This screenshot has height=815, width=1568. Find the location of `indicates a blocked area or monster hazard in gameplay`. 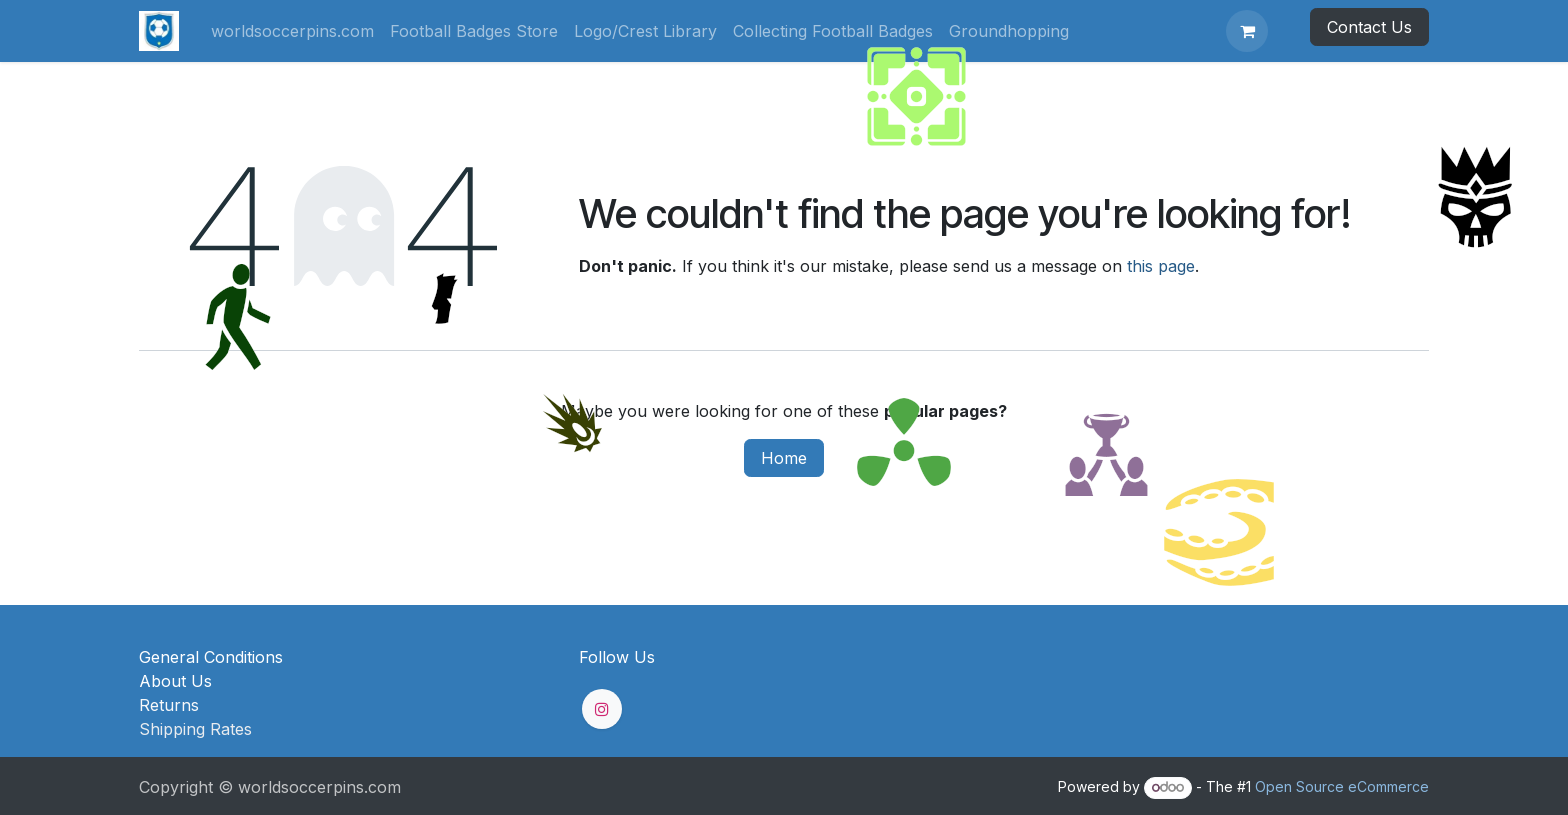

indicates a blocked area or monster hazard in gameplay is located at coordinates (1219, 533).